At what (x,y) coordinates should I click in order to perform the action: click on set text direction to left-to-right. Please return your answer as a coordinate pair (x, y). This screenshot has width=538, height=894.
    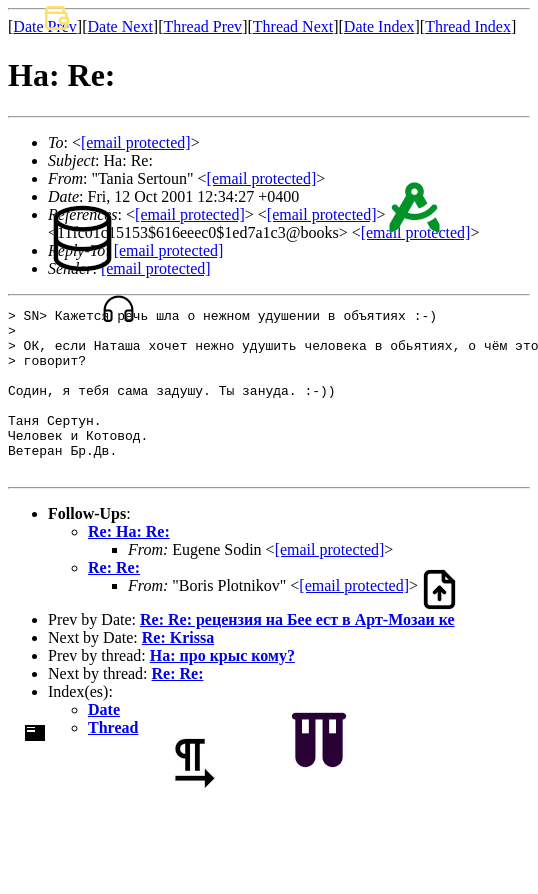
    Looking at the image, I should click on (192, 763).